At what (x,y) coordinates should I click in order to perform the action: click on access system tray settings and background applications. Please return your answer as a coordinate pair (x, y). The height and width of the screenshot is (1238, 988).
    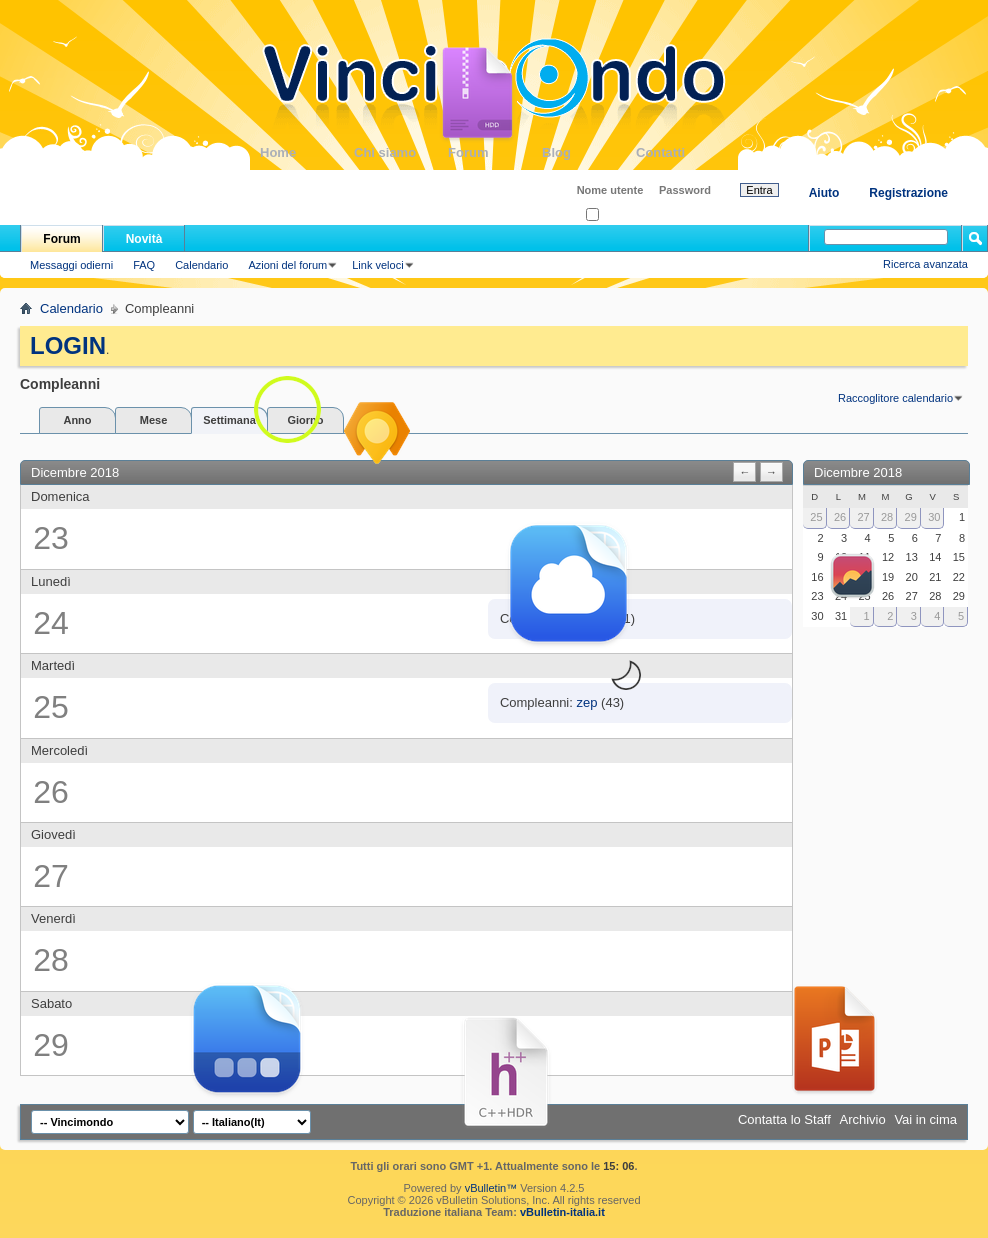
    Looking at the image, I should click on (247, 1039).